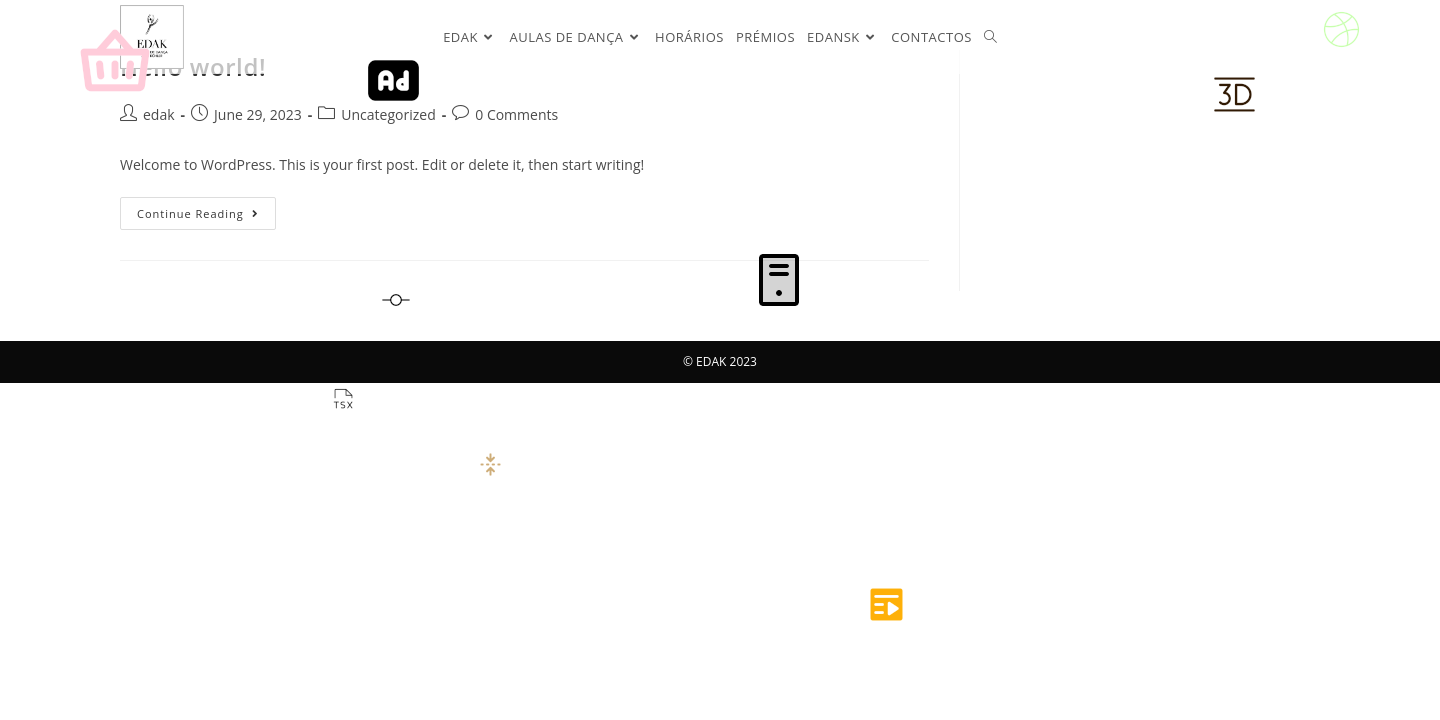 This screenshot has width=1440, height=720. Describe the element at coordinates (1341, 29) in the screenshot. I see `visit dribbble profile or portfolio` at that location.